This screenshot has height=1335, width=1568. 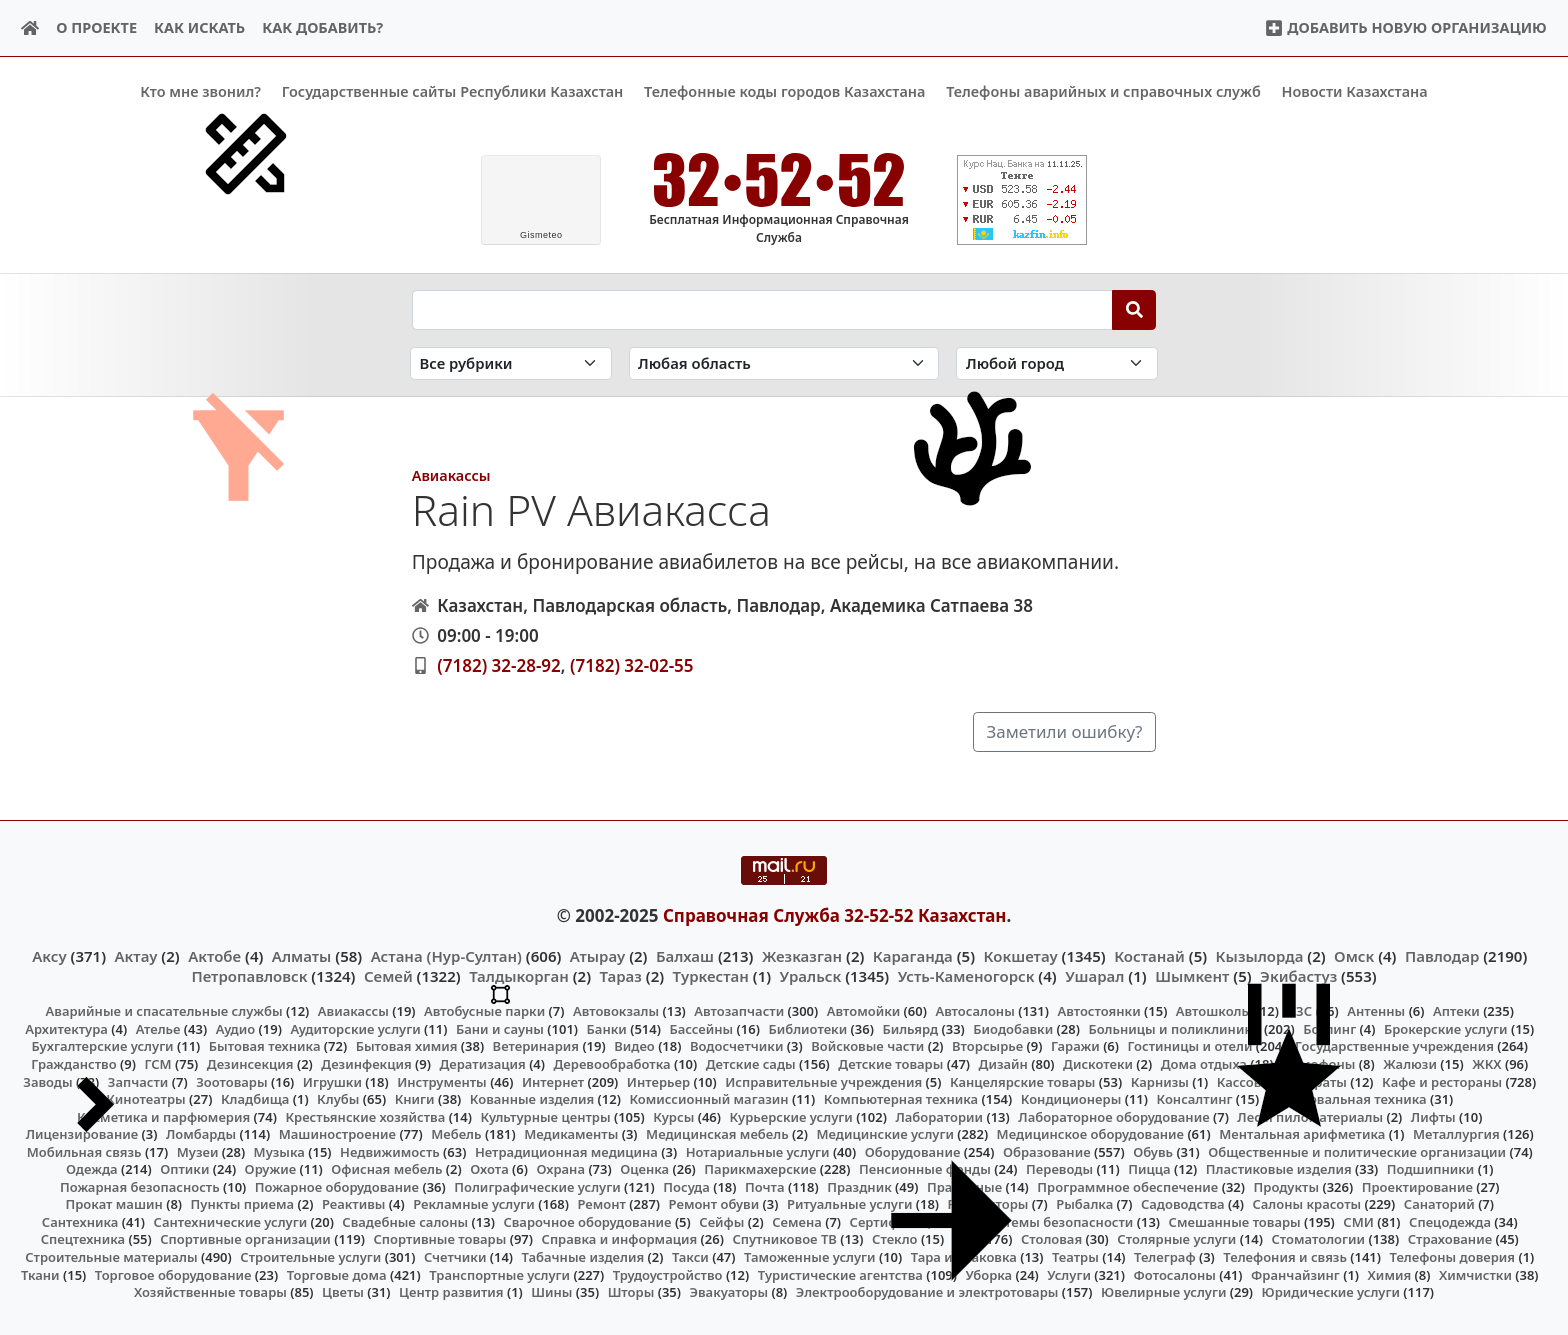 I want to click on navigate to the next item or page, so click(x=951, y=1220).